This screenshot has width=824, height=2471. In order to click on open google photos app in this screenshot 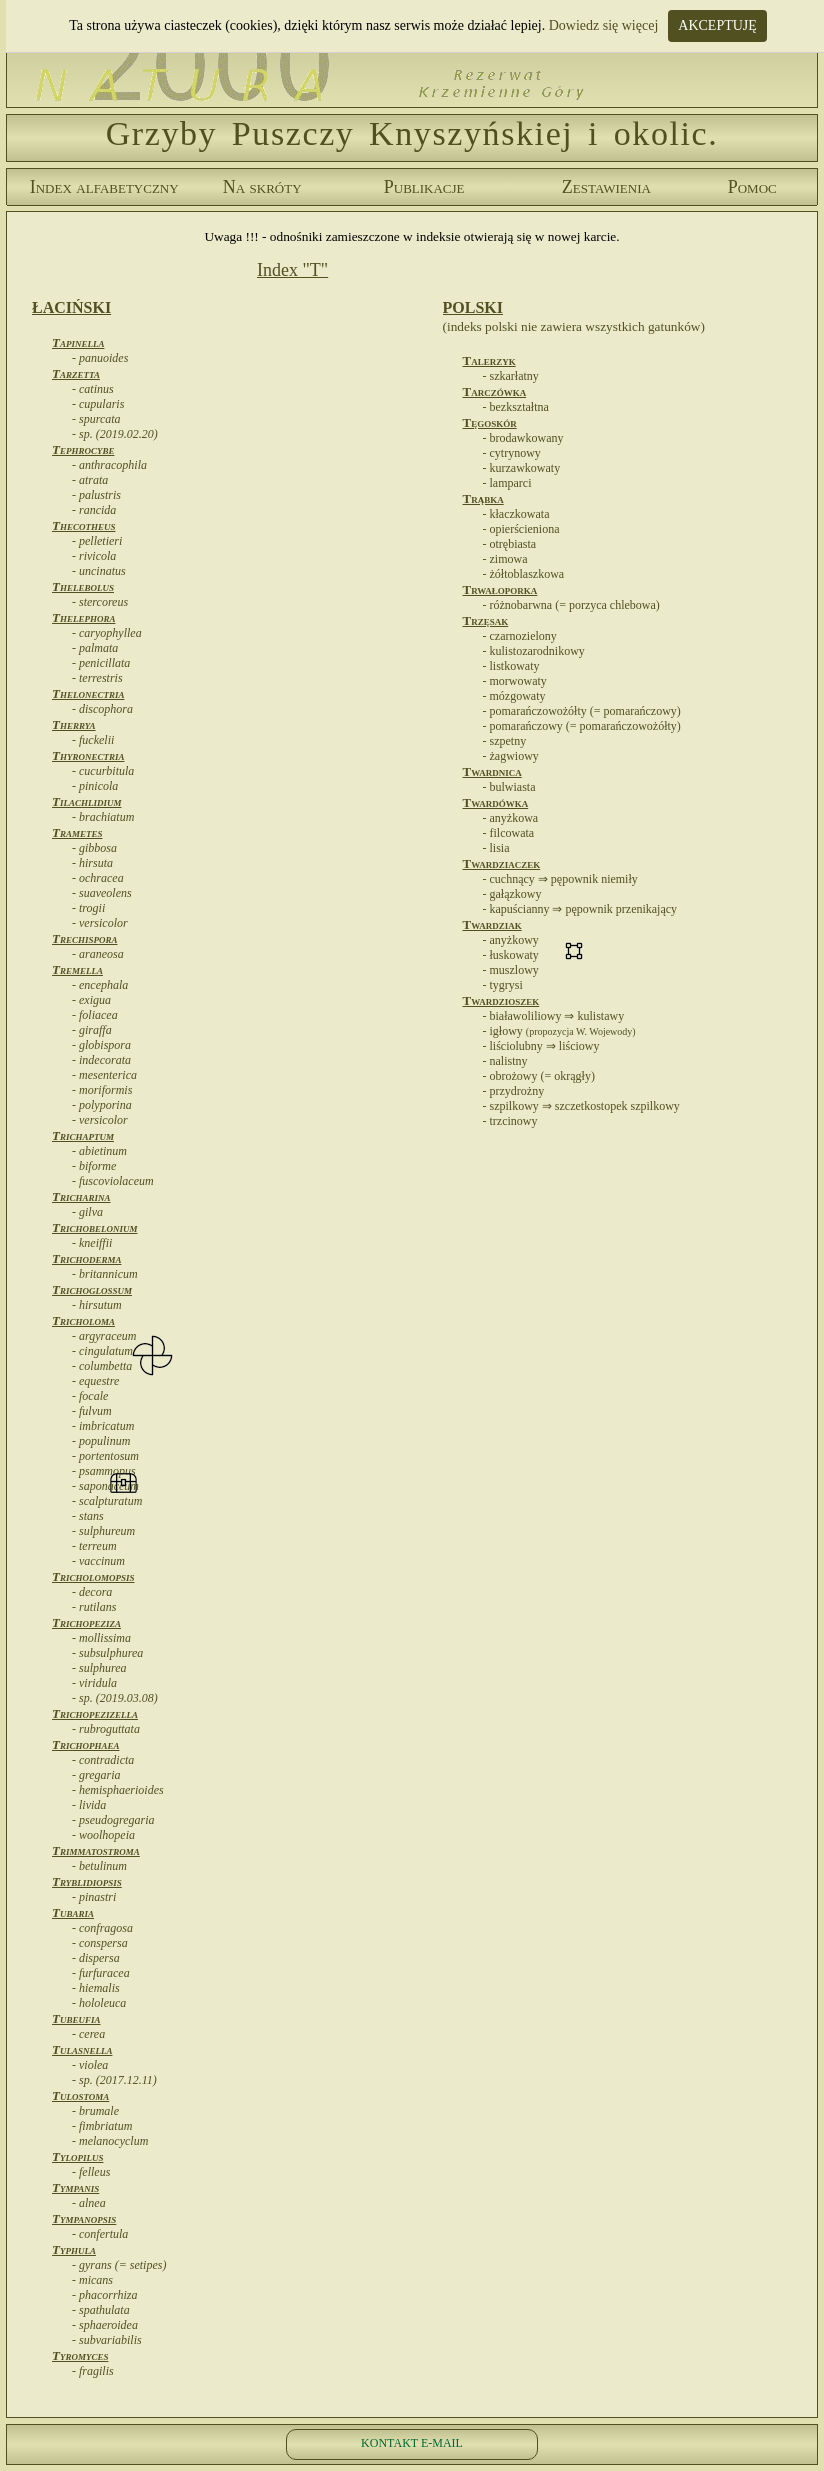, I will do `click(152, 1355)`.